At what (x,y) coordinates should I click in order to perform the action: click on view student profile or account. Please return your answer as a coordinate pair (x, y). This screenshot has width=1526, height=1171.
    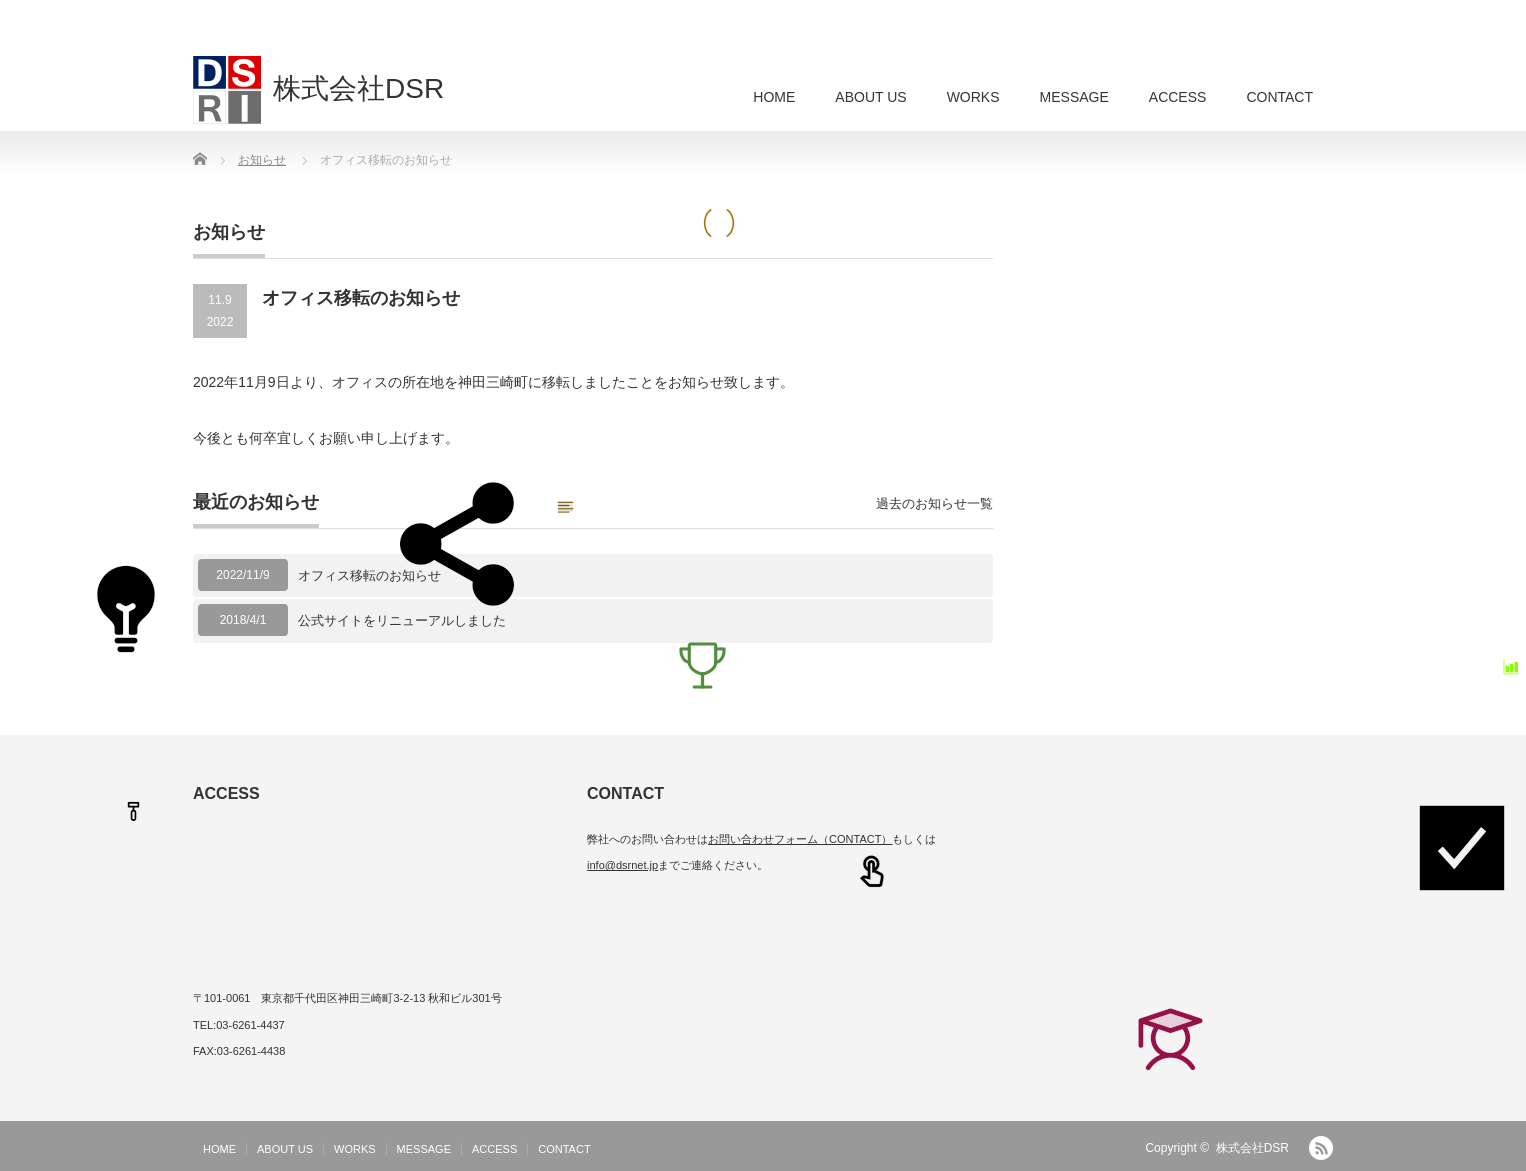
    Looking at the image, I should click on (1170, 1040).